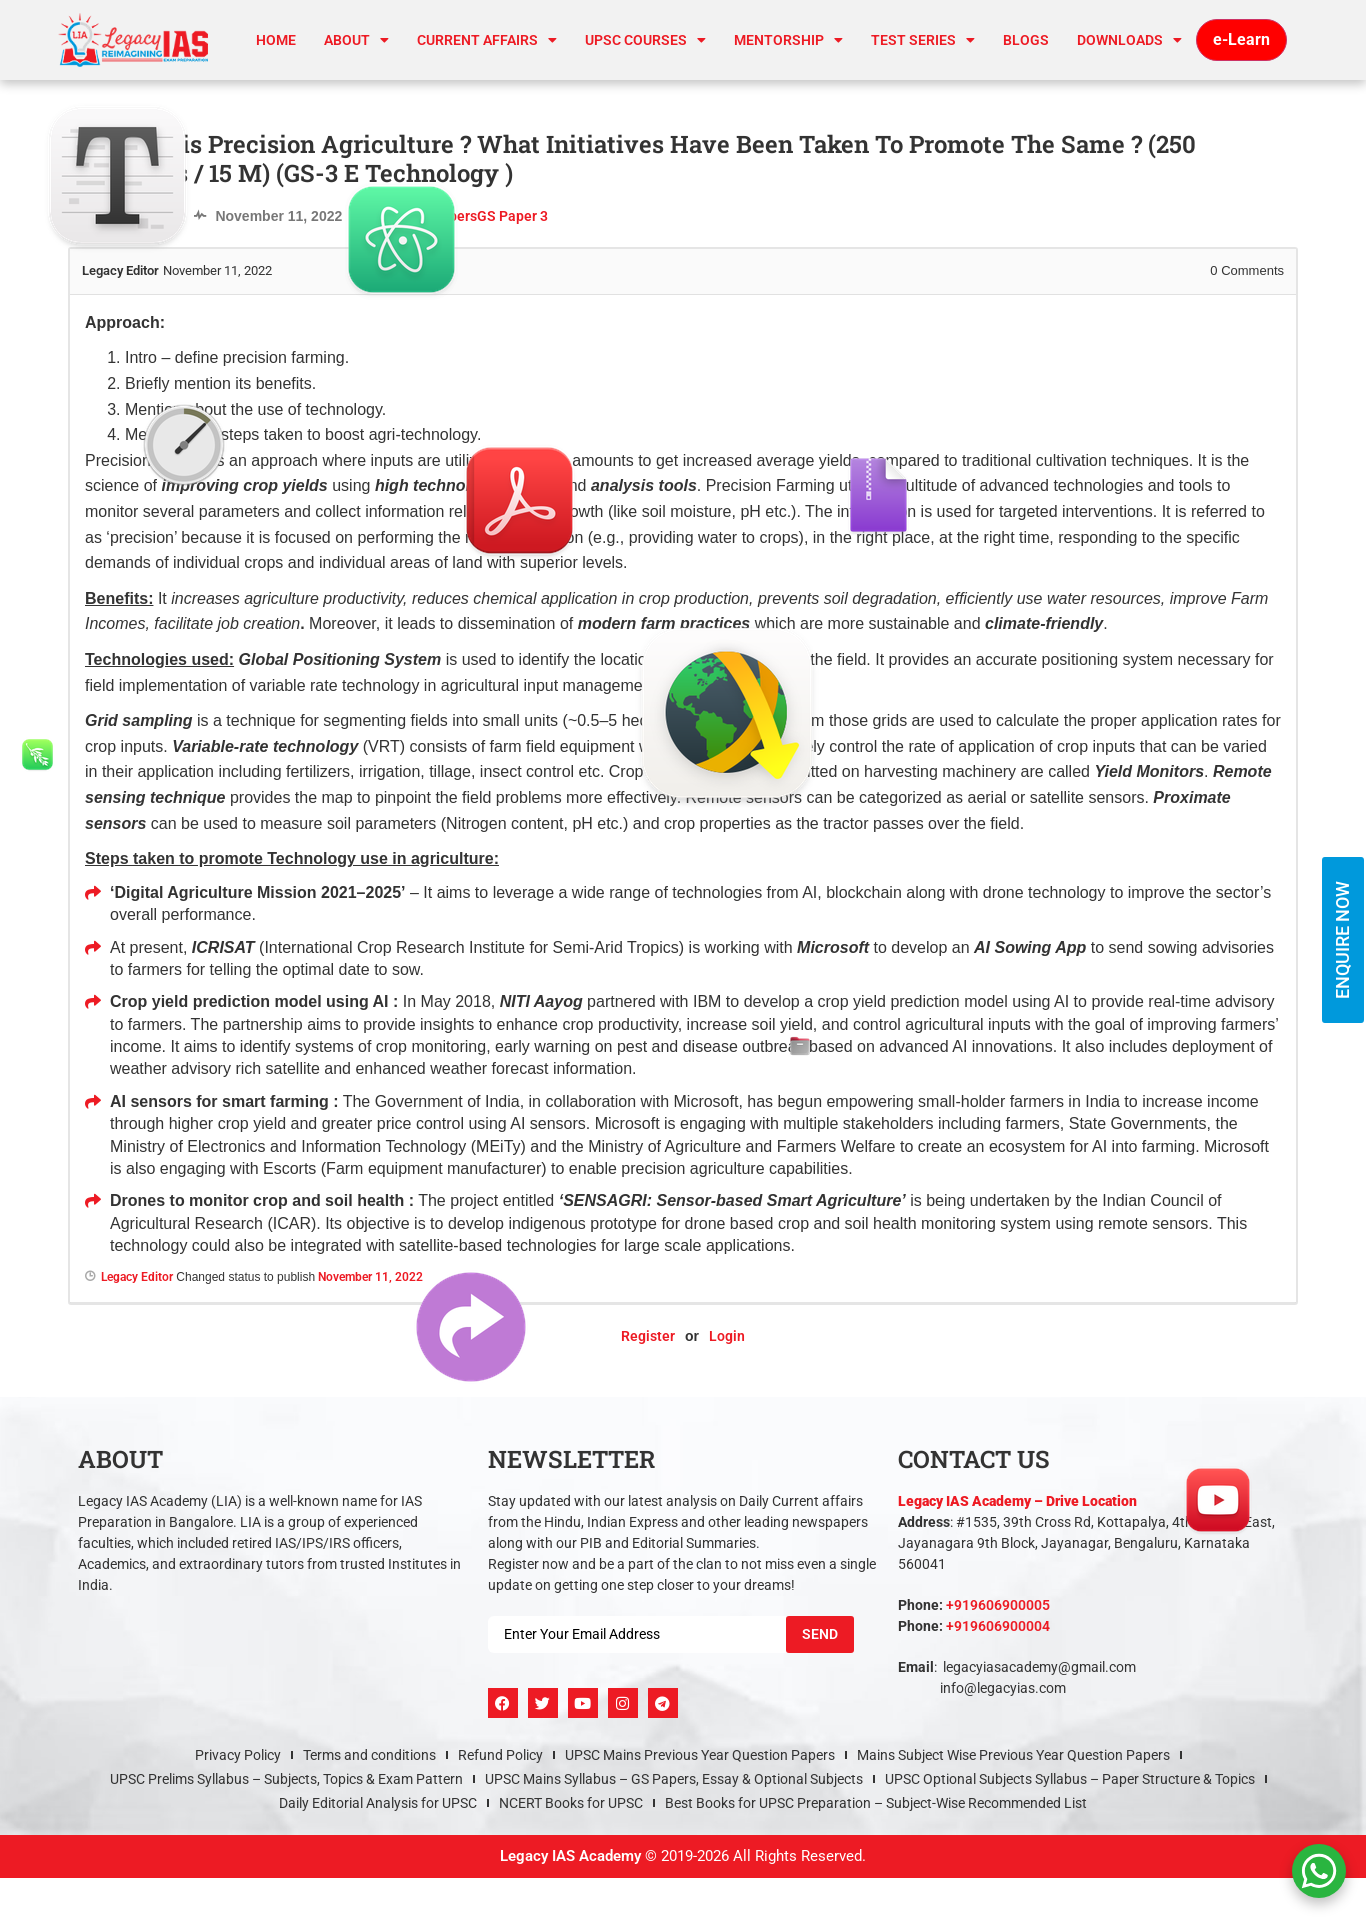 The image size is (1366, 1918). What do you see at coordinates (800, 1046) in the screenshot?
I see `open the file manager application` at bounding box center [800, 1046].